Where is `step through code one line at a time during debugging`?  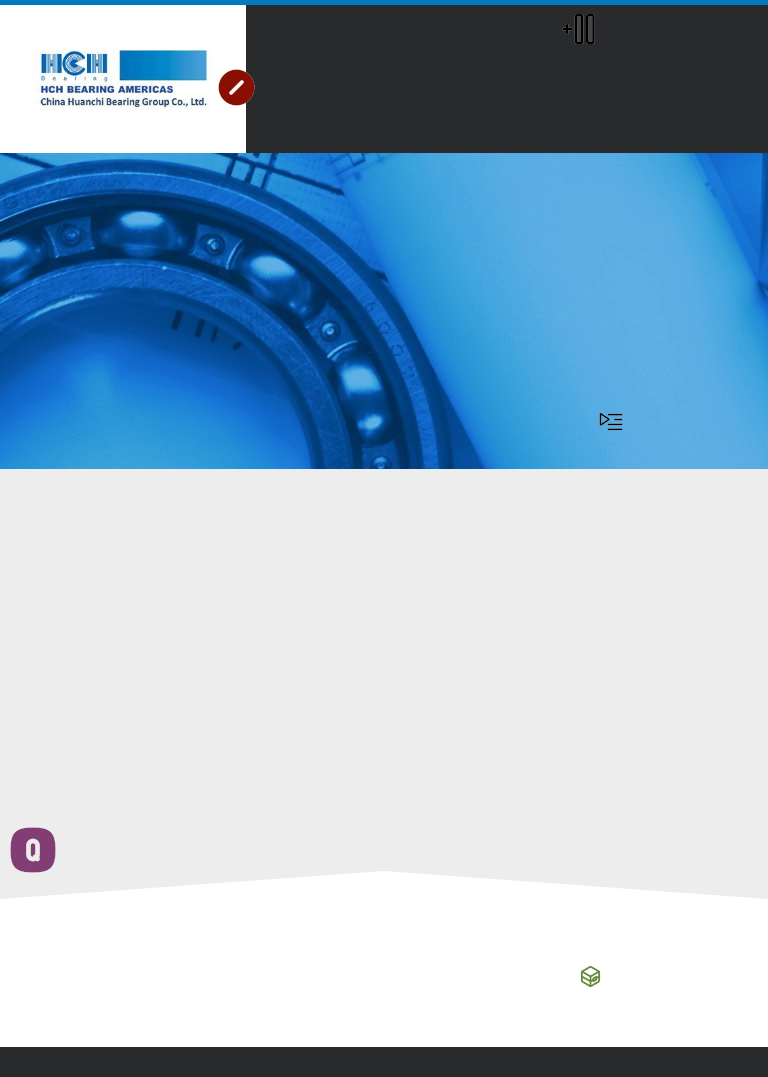 step through code one line at a time during debugging is located at coordinates (611, 422).